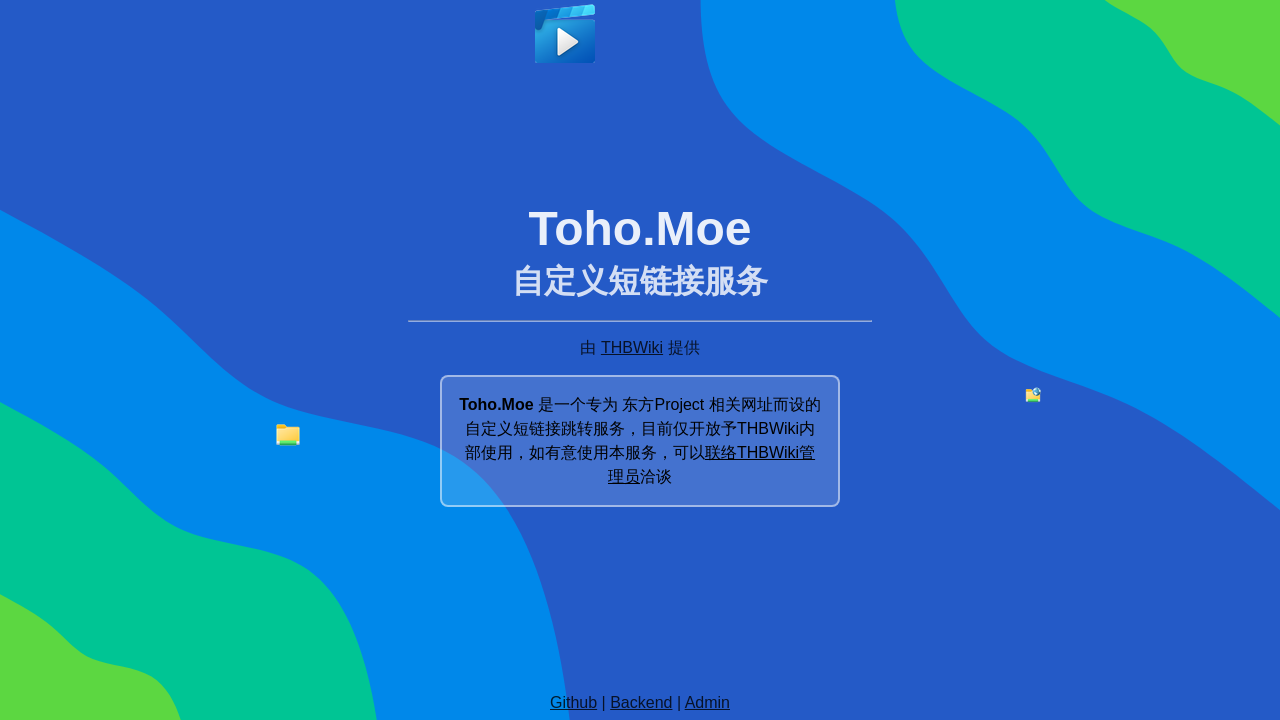  What do you see at coordinates (1033, 395) in the screenshot?
I see `access network or shared folder` at bounding box center [1033, 395].